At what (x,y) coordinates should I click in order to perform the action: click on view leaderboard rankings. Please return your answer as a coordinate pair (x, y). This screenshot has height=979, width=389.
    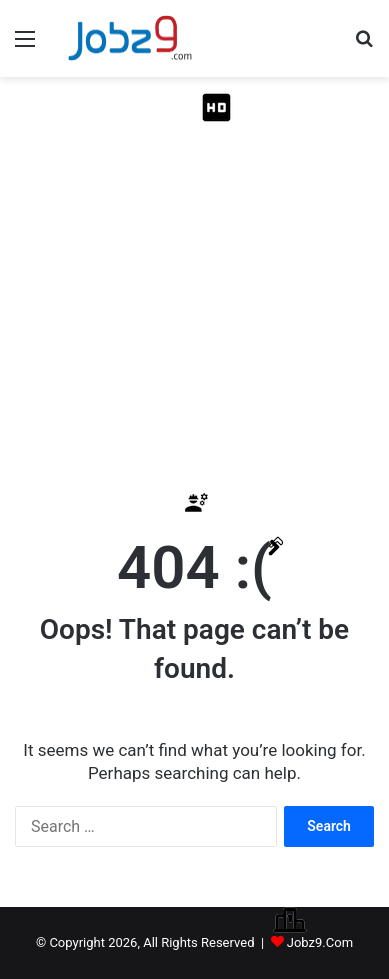
    Looking at the image, I should click on (290, 920).